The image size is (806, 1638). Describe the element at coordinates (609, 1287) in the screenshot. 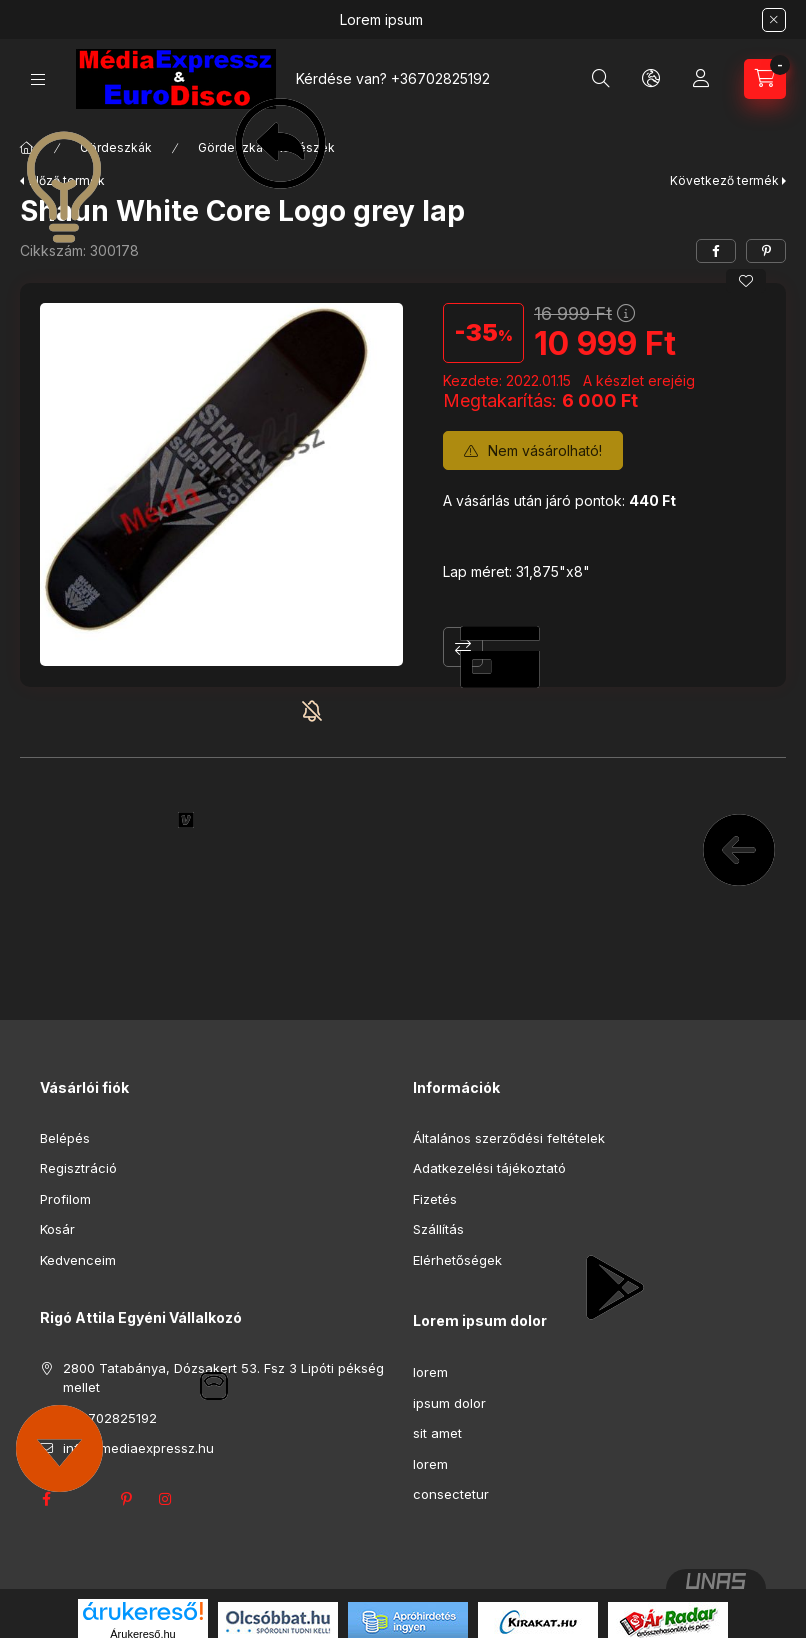

I see `open google play store` at that location.